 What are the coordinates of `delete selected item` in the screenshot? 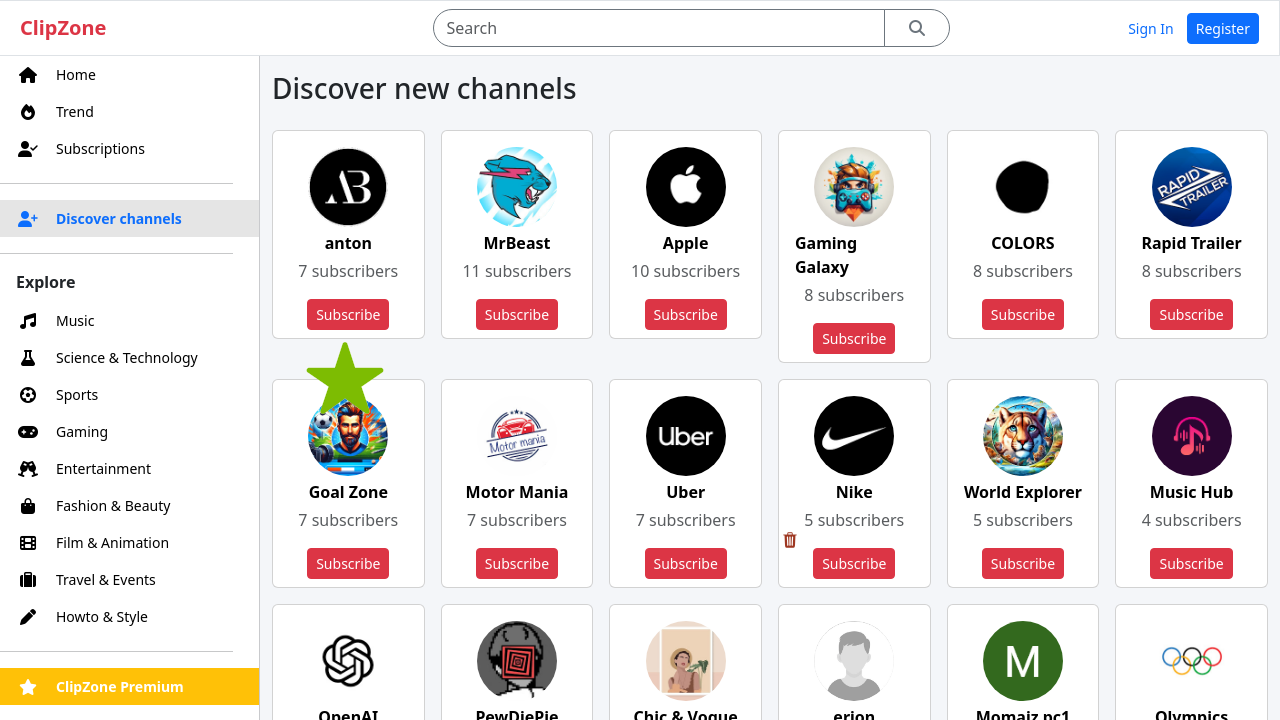 It's located at (790, 540).